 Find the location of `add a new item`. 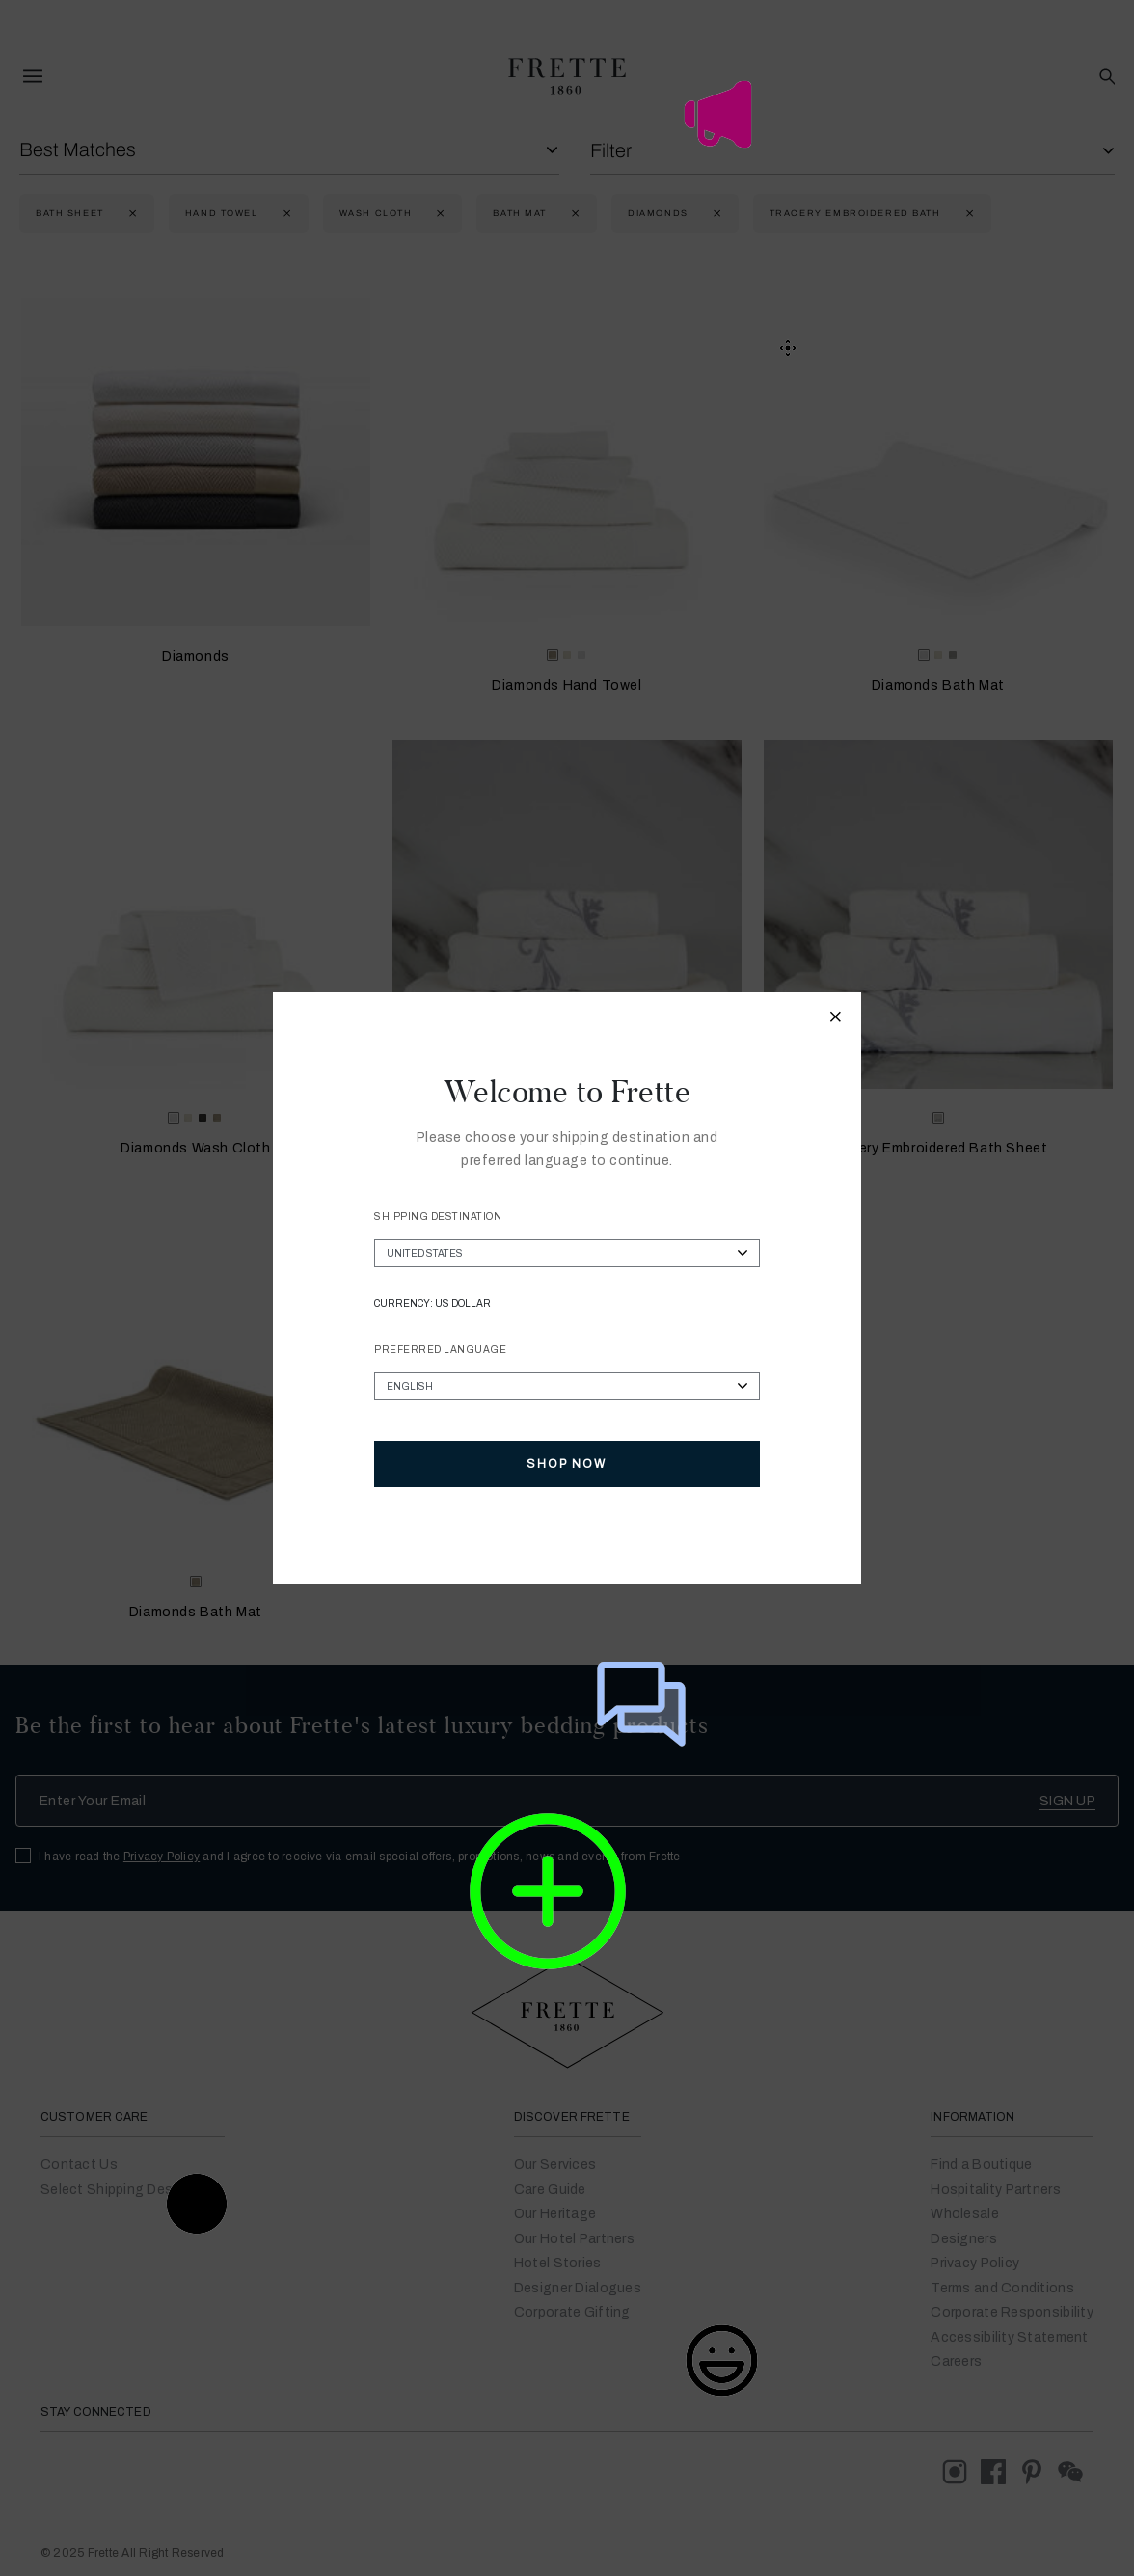

add a new item is located at coordinates (548, 1891).